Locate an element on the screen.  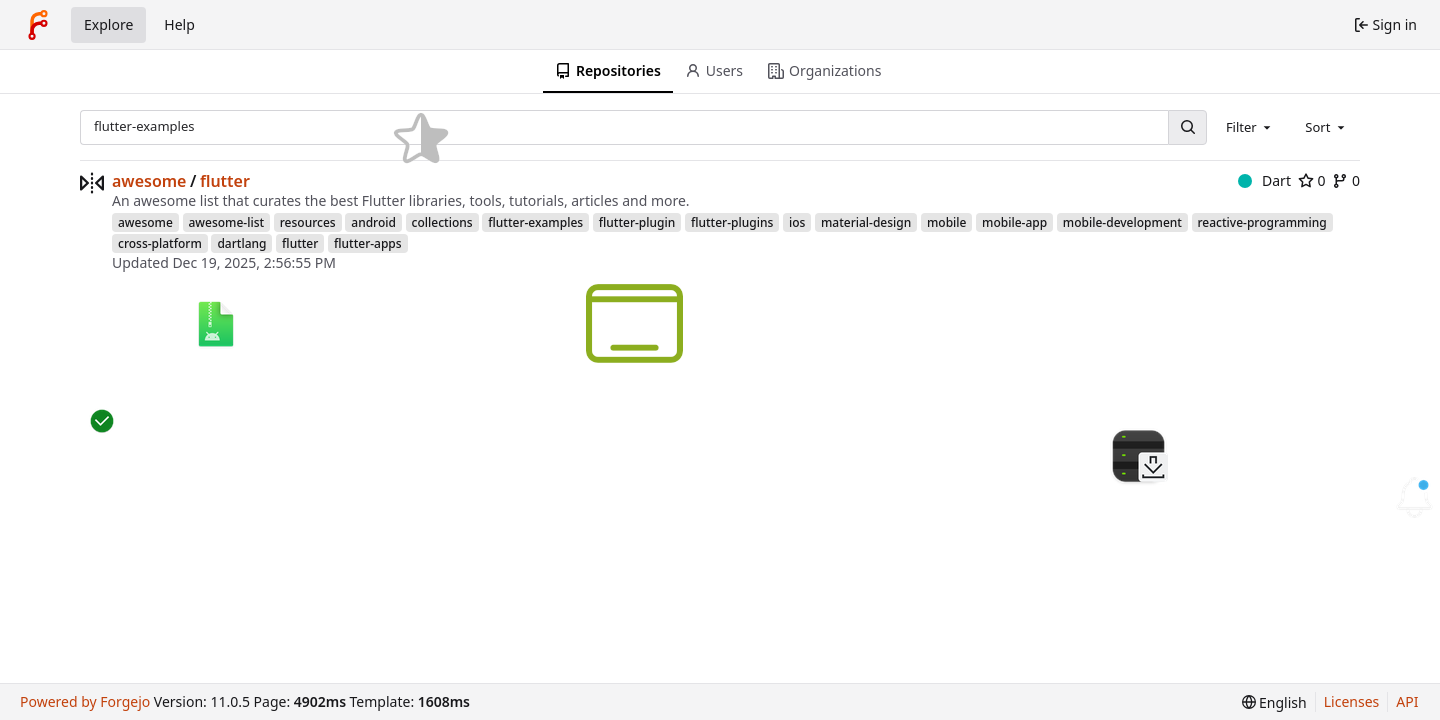
configure network server installation settings is located at coordinates (1139, 457).